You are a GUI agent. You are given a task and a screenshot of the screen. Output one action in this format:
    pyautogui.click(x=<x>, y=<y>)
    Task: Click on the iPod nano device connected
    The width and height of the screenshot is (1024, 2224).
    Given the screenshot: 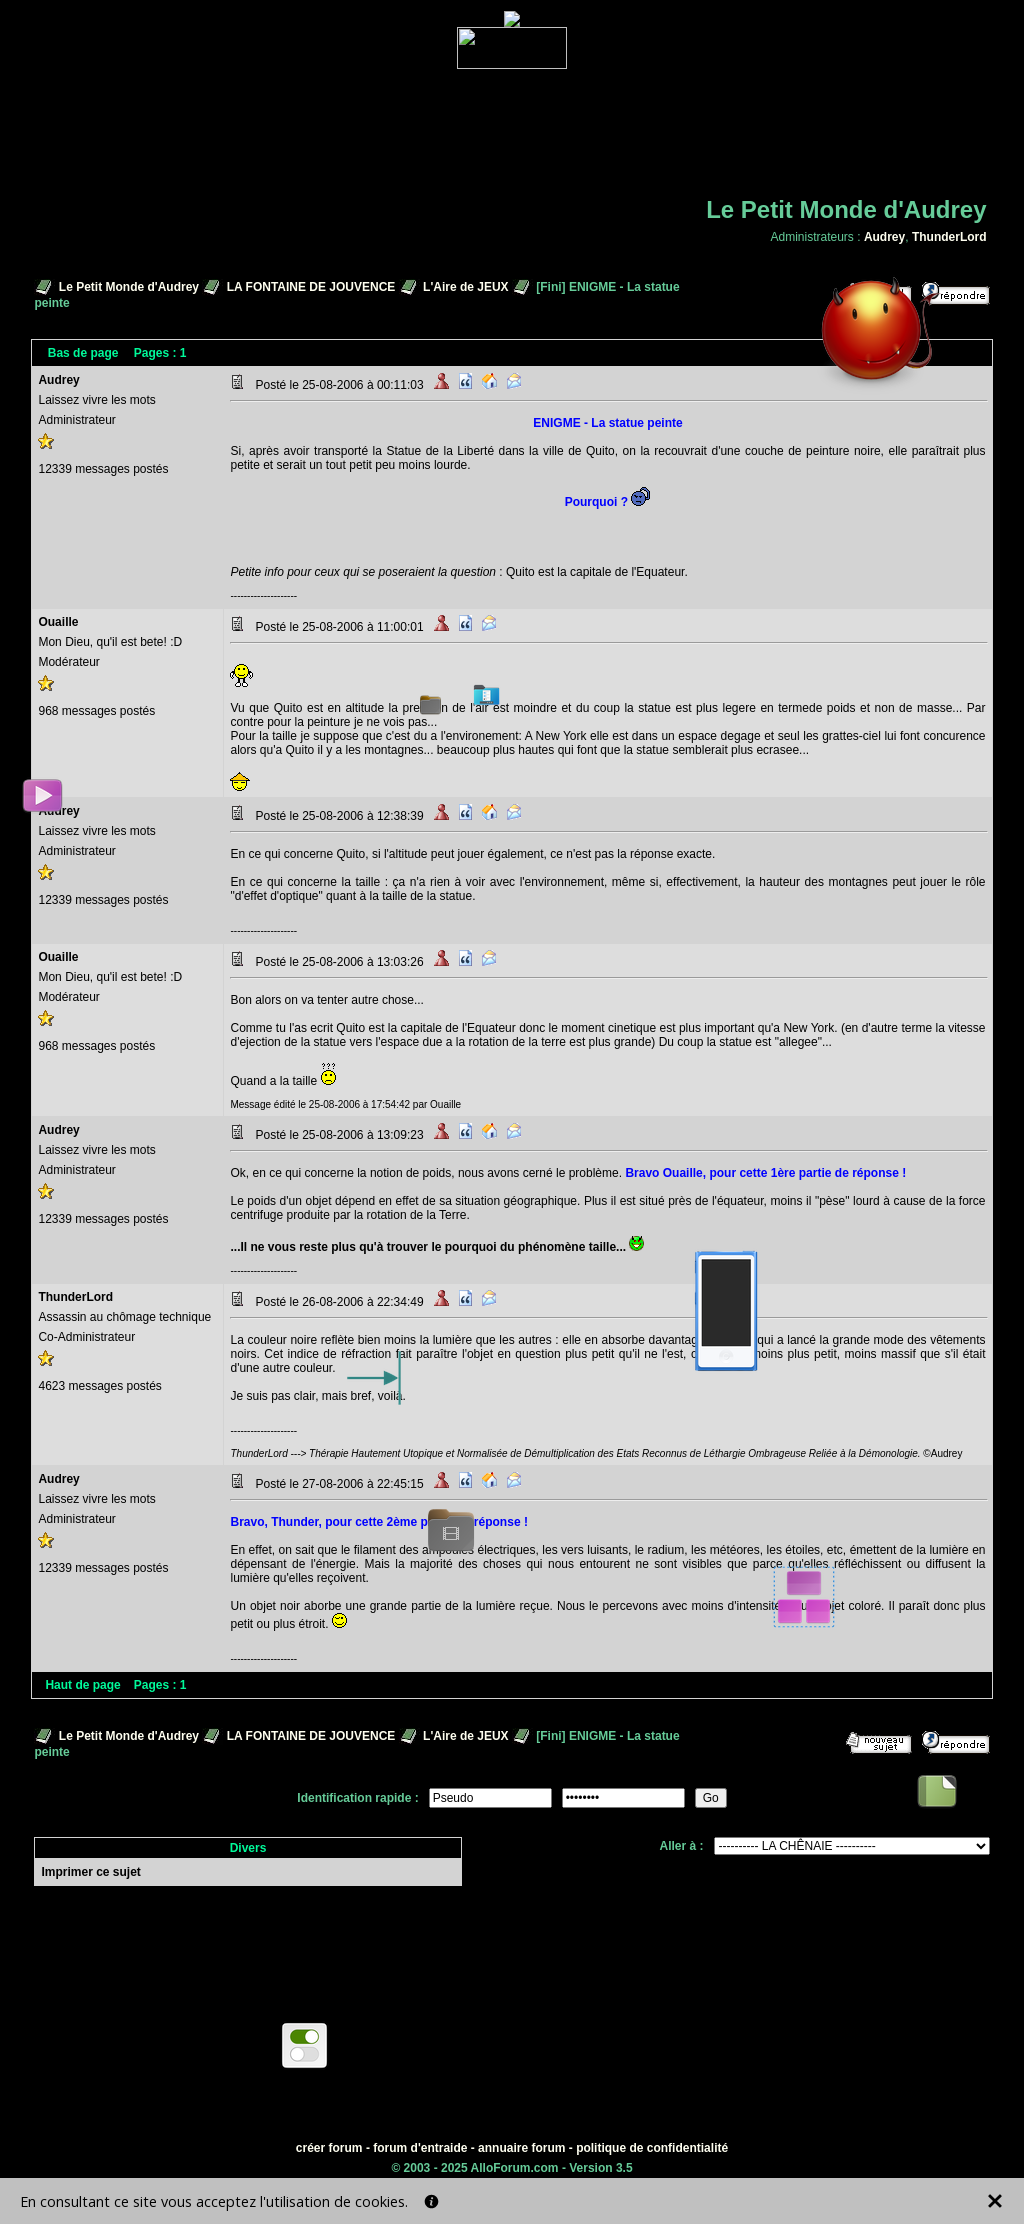 What is the action you would take?
    pyautogui.click(x=726, y=1311)
    